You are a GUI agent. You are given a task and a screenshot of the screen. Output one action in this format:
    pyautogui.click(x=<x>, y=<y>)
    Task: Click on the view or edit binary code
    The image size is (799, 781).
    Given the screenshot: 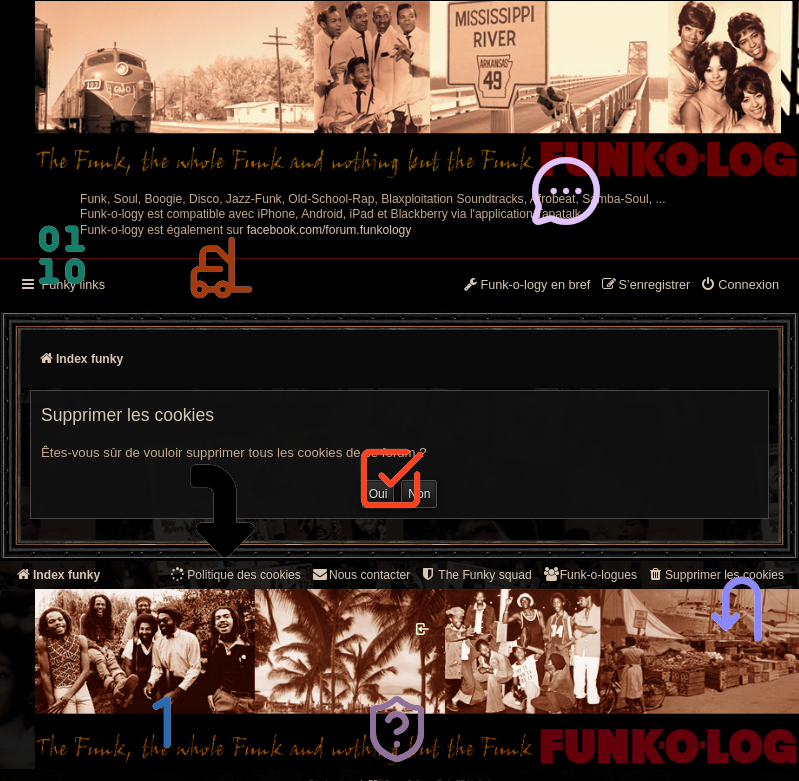 What is the action you would take?
    pyautogui.click(x=62, y=255)
    